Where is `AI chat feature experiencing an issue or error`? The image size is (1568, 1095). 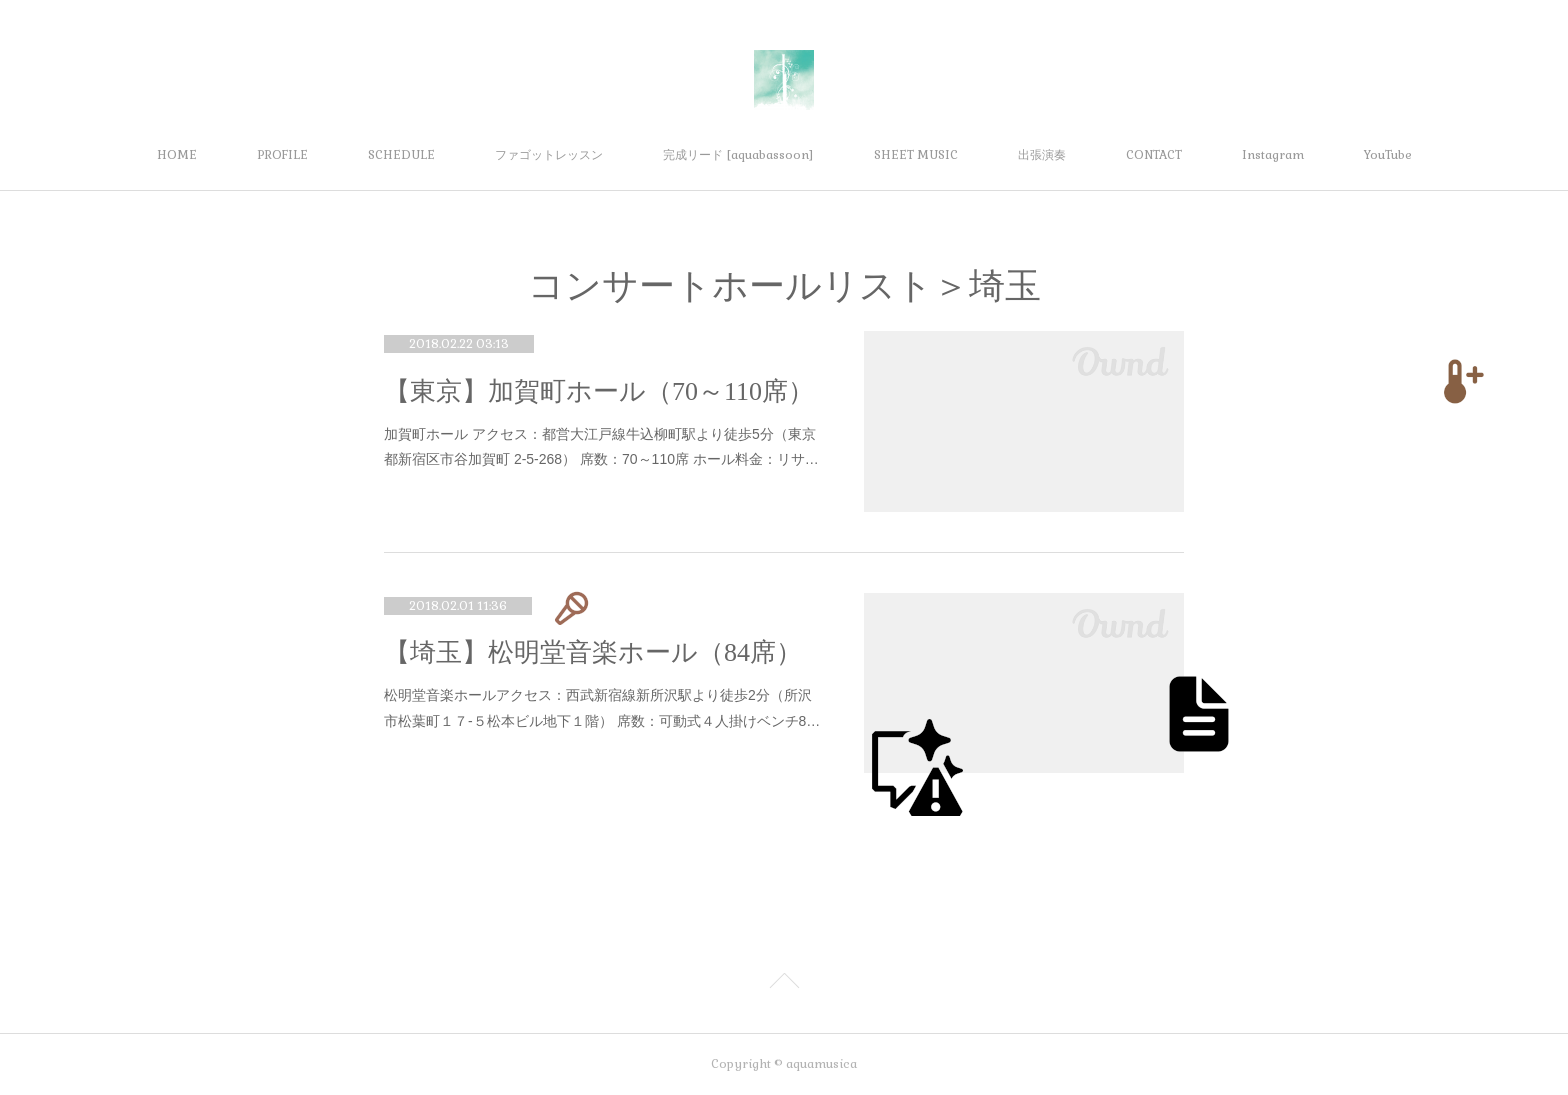
AI chat feature experiencing an issue or error is located at coordinates (914, 767).